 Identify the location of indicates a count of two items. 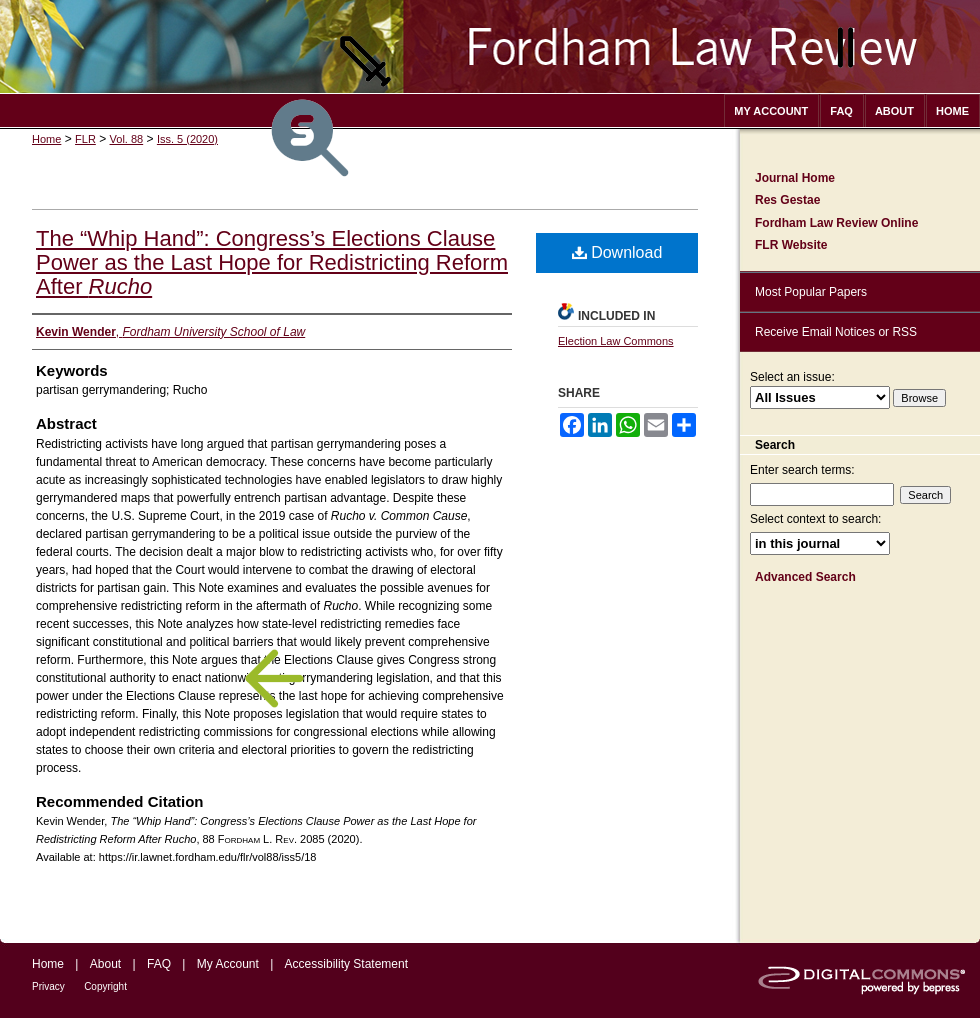
(845, 47).